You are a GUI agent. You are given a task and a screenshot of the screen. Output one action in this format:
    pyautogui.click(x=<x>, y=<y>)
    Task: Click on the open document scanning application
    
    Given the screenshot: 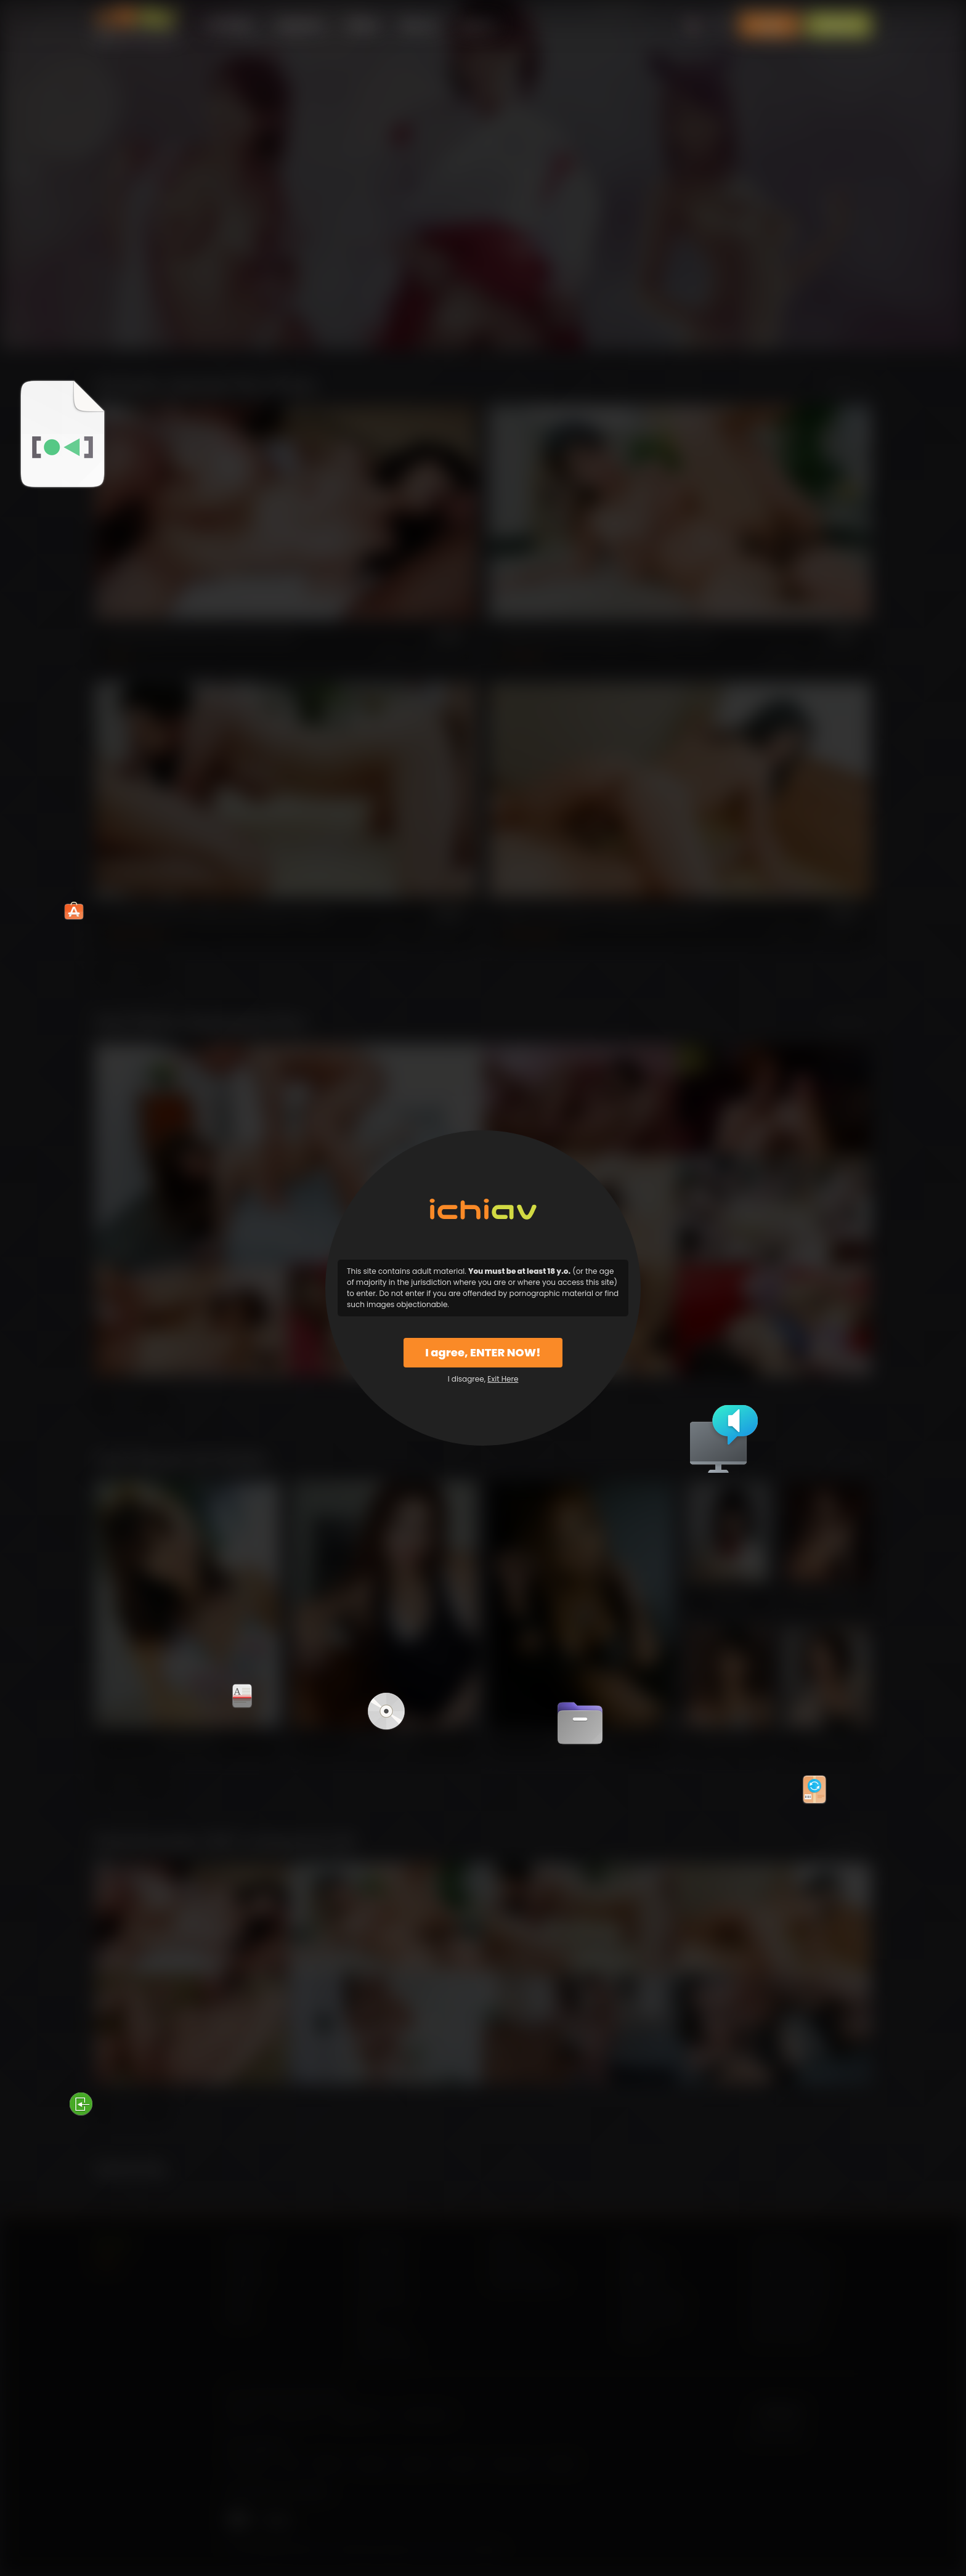 What is the action you would take?
    pyautogui.click(x=242, y=1696)
    